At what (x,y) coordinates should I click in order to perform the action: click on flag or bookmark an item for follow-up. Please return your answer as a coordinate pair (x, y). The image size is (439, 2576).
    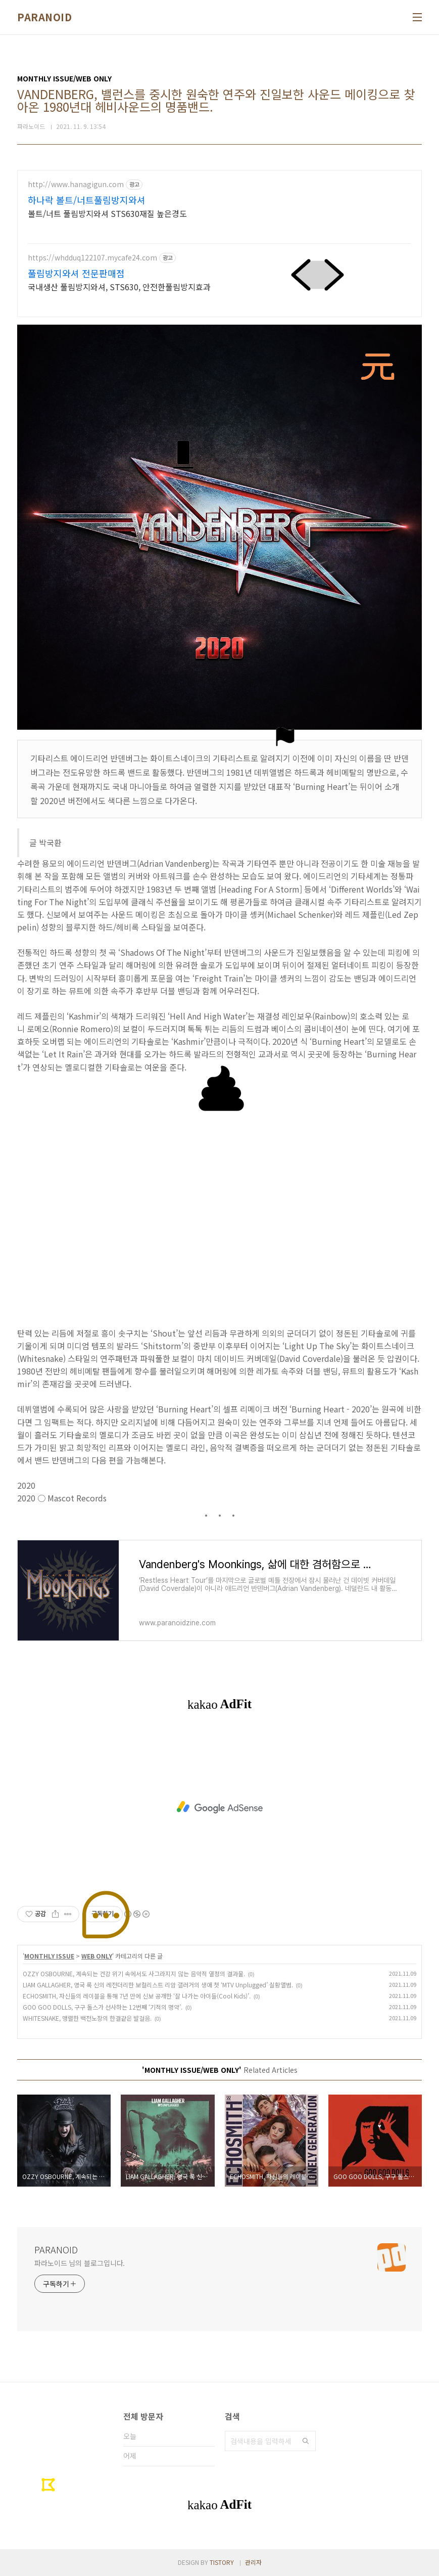
    Looking at the image, I should click on (284, 736).